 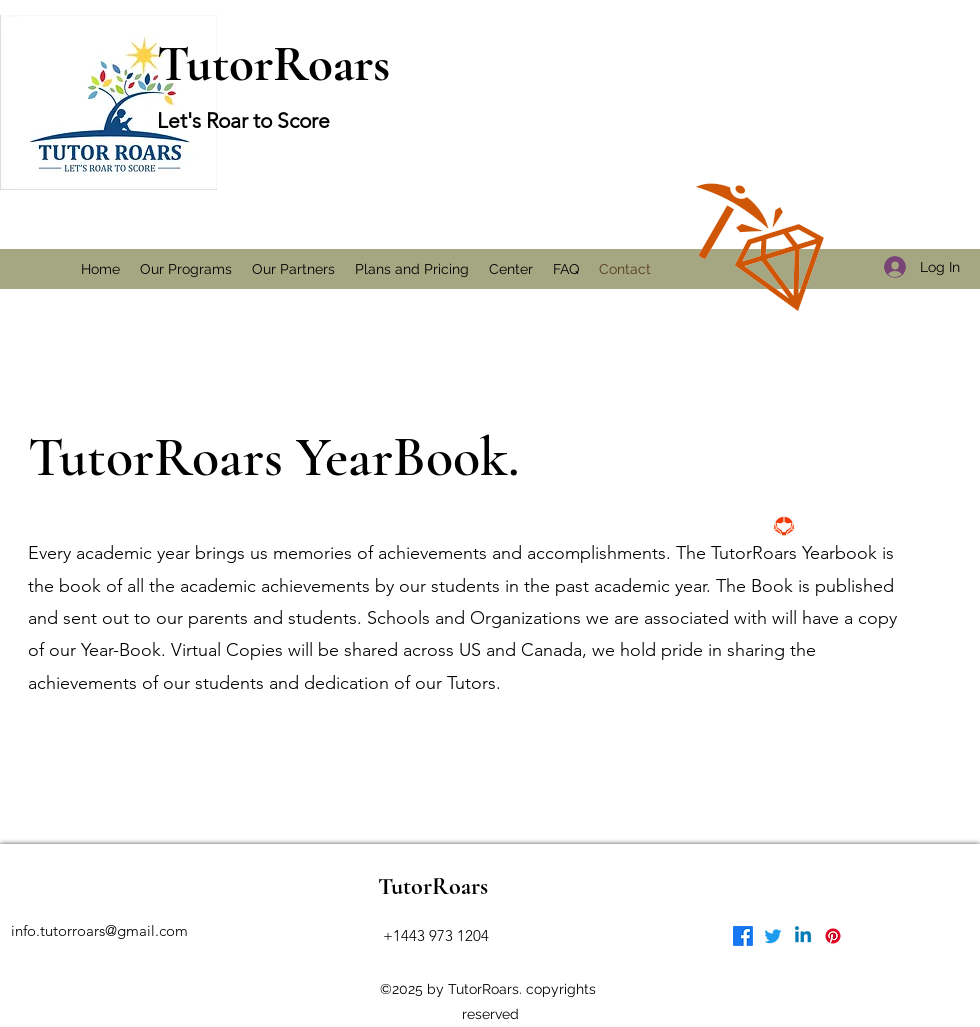 I want to click on launch Metroid or Samus-themed game content, so click(x=784, y=526).